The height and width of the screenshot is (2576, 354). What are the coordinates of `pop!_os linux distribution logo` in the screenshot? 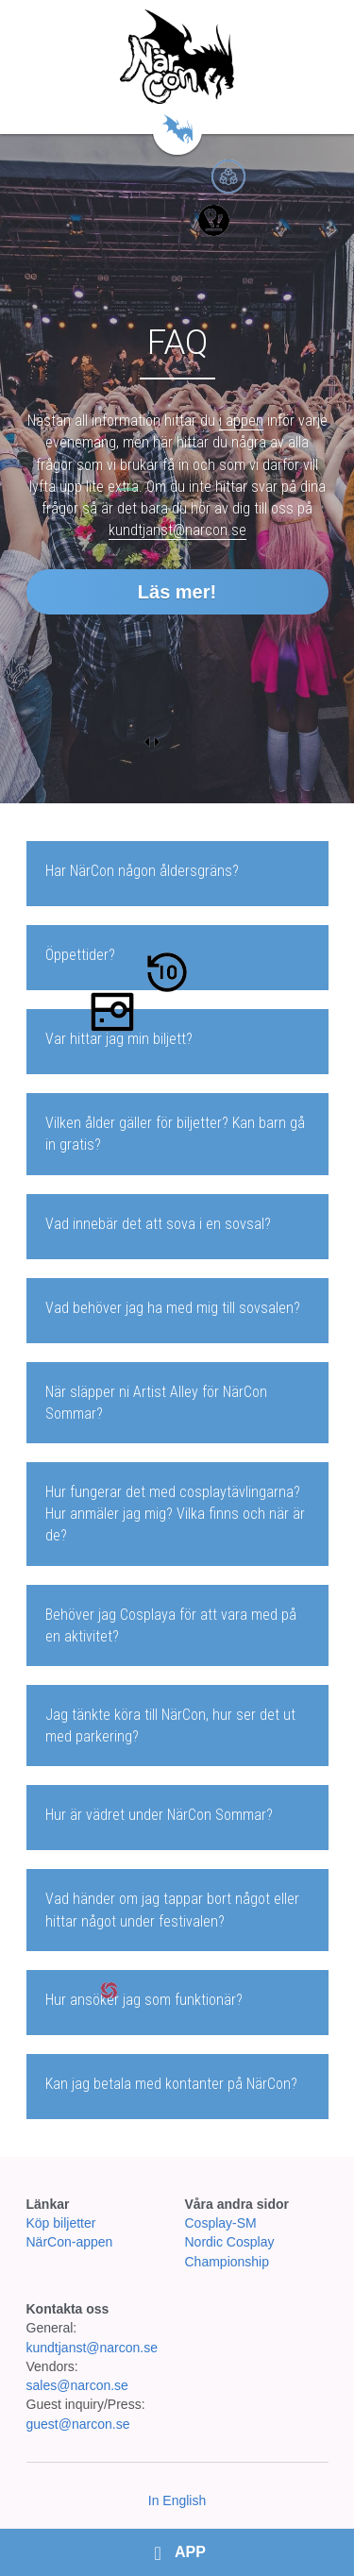 It's located at (213, 220).